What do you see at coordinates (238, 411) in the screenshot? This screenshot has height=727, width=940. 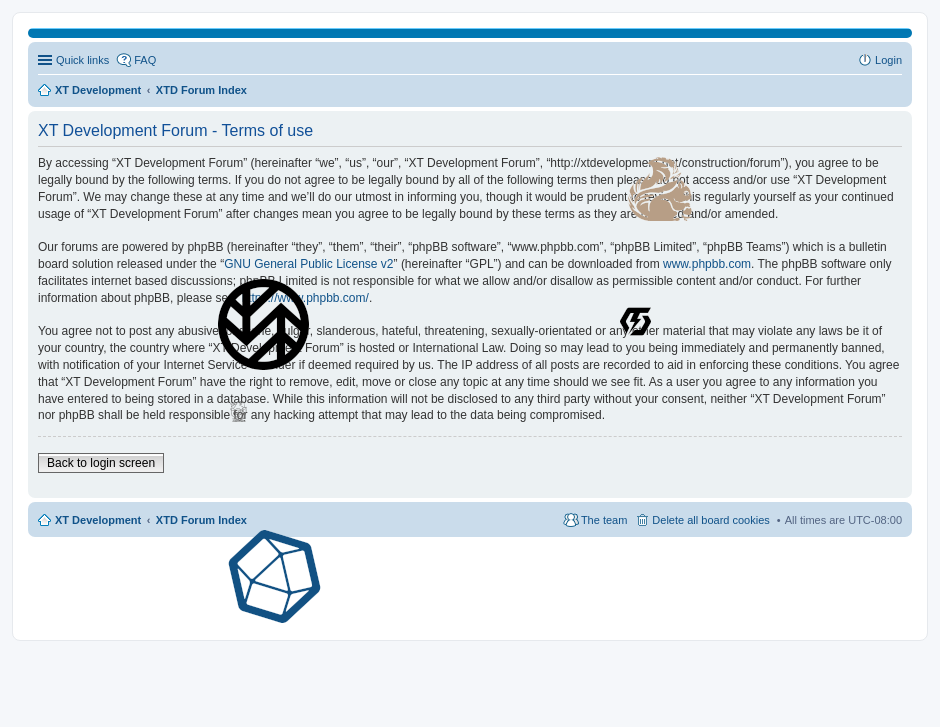 I see `visit the Composer website or documentation` at bounding box center [238, 411].